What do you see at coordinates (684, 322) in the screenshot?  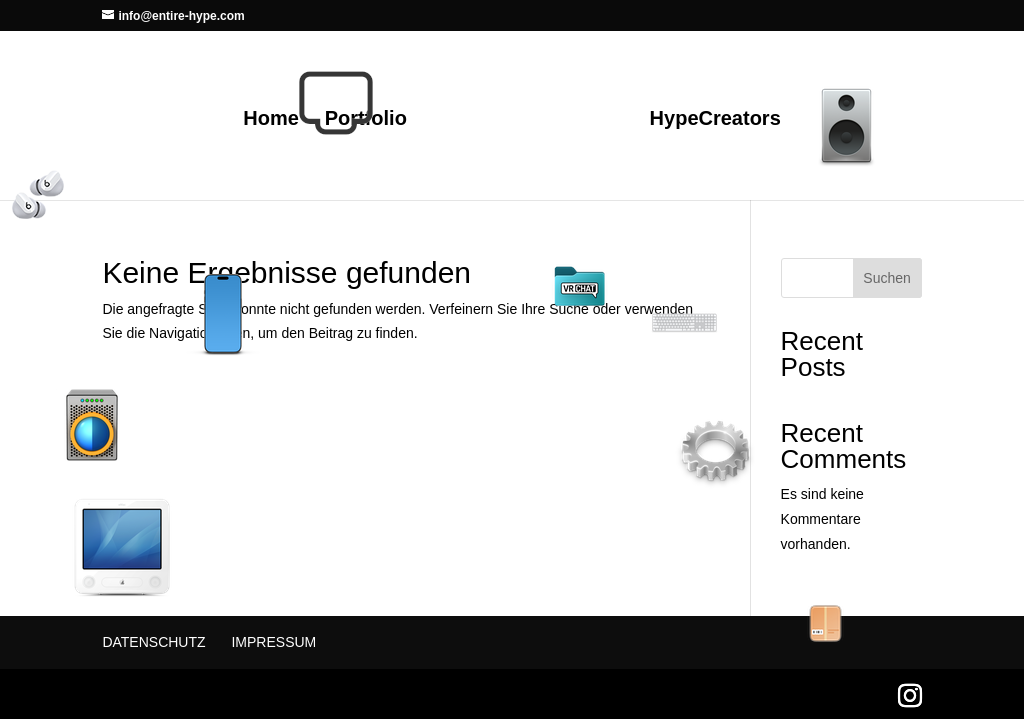 I see `connect a bluetooth keyboard` at bounding box center [684, 322].